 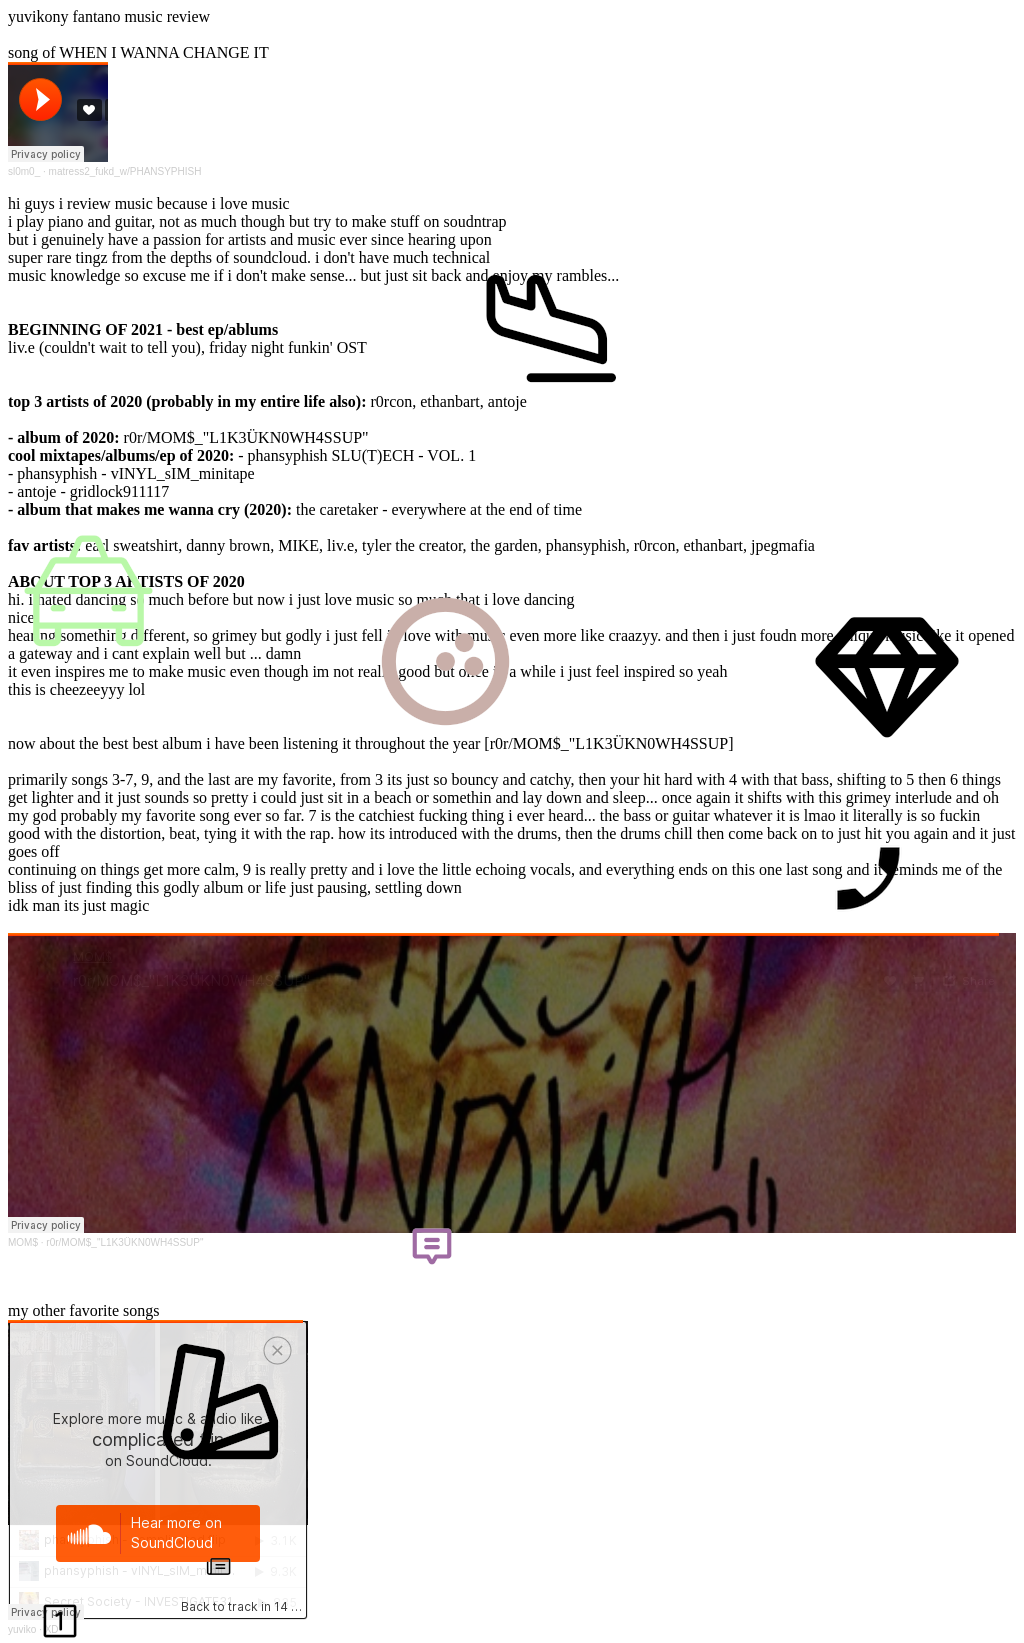 What do you see at coordinates (60, 1621) in the screenshot?
I see `indicates the first item or step in a sequence` at bounding box center [60, 1621].